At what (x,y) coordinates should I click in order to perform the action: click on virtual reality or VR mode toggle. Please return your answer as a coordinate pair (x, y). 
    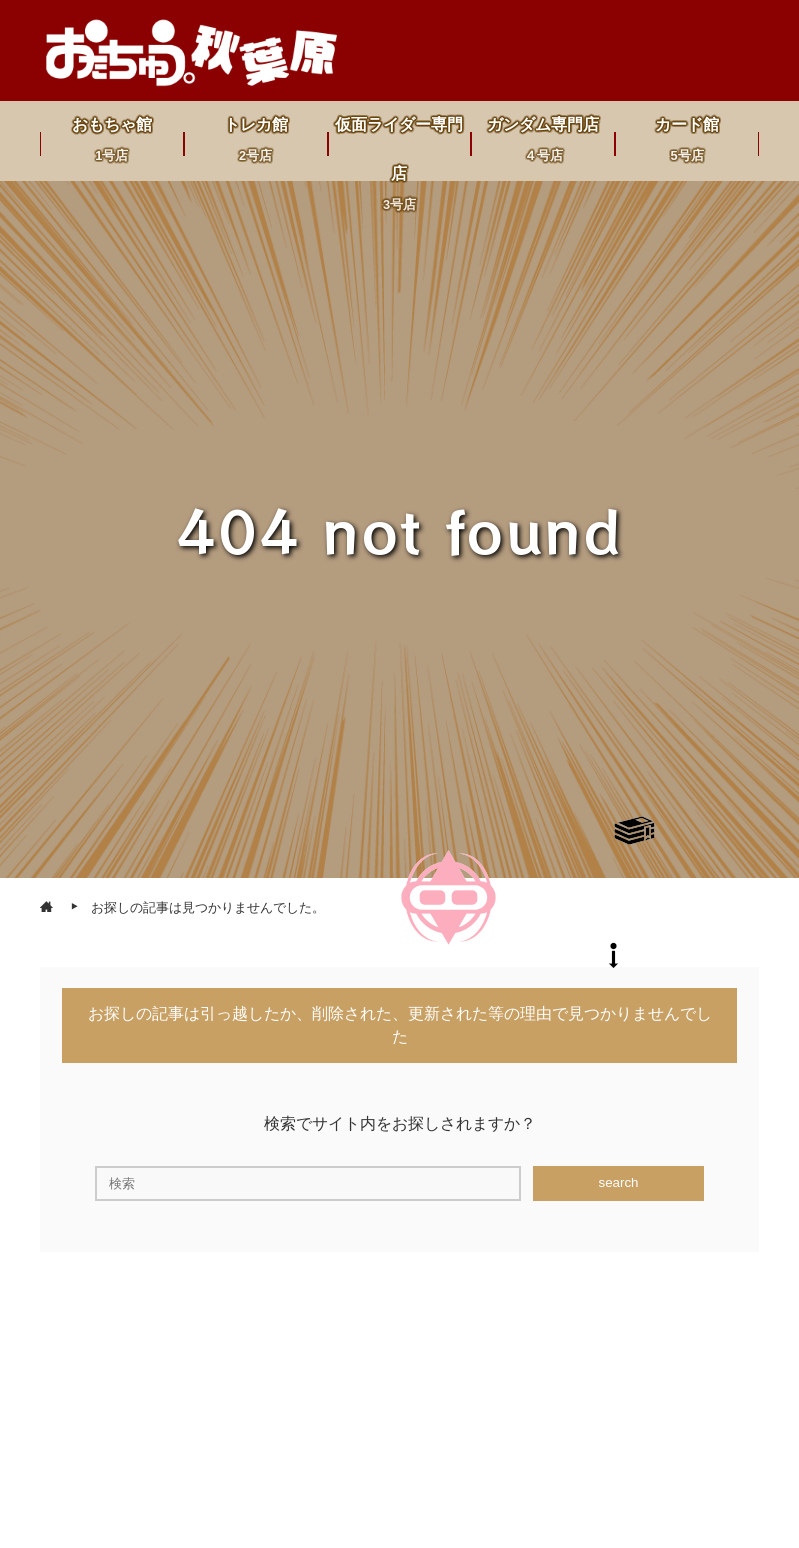
    Looking at the image, I should click on (448, 897).